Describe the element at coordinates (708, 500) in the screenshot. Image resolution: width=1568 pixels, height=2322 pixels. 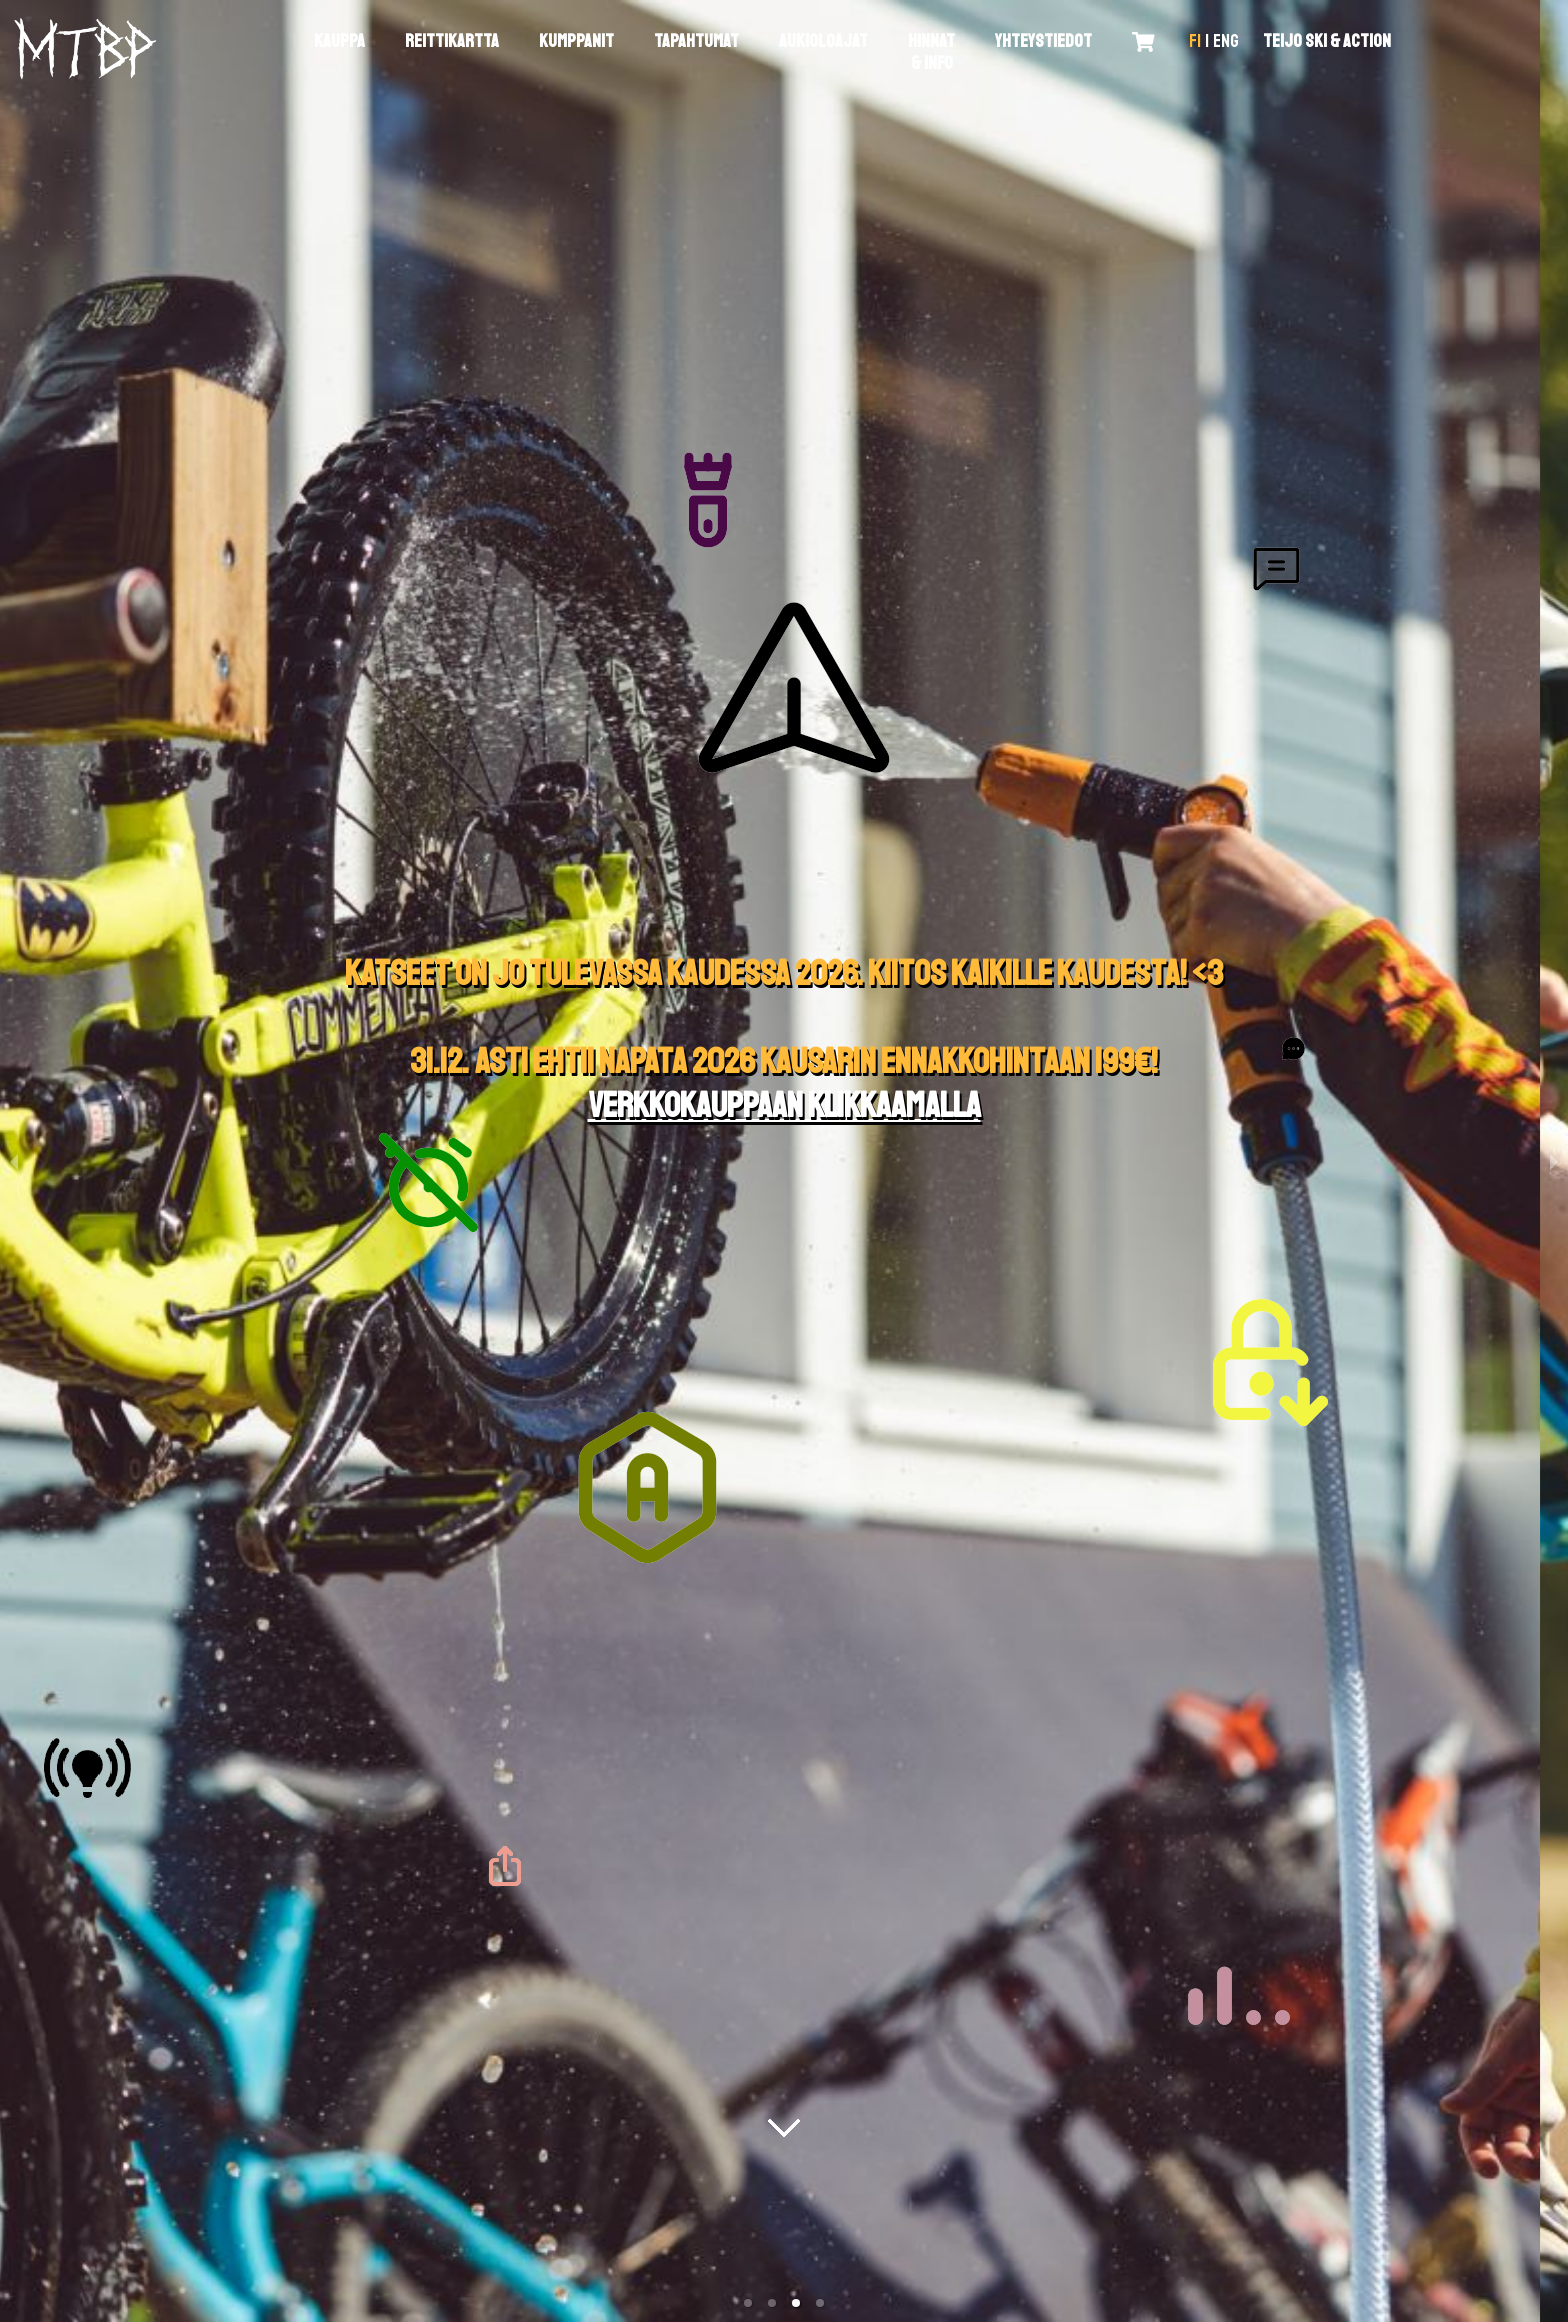
I see `electric razor or shaver tool` at that location.